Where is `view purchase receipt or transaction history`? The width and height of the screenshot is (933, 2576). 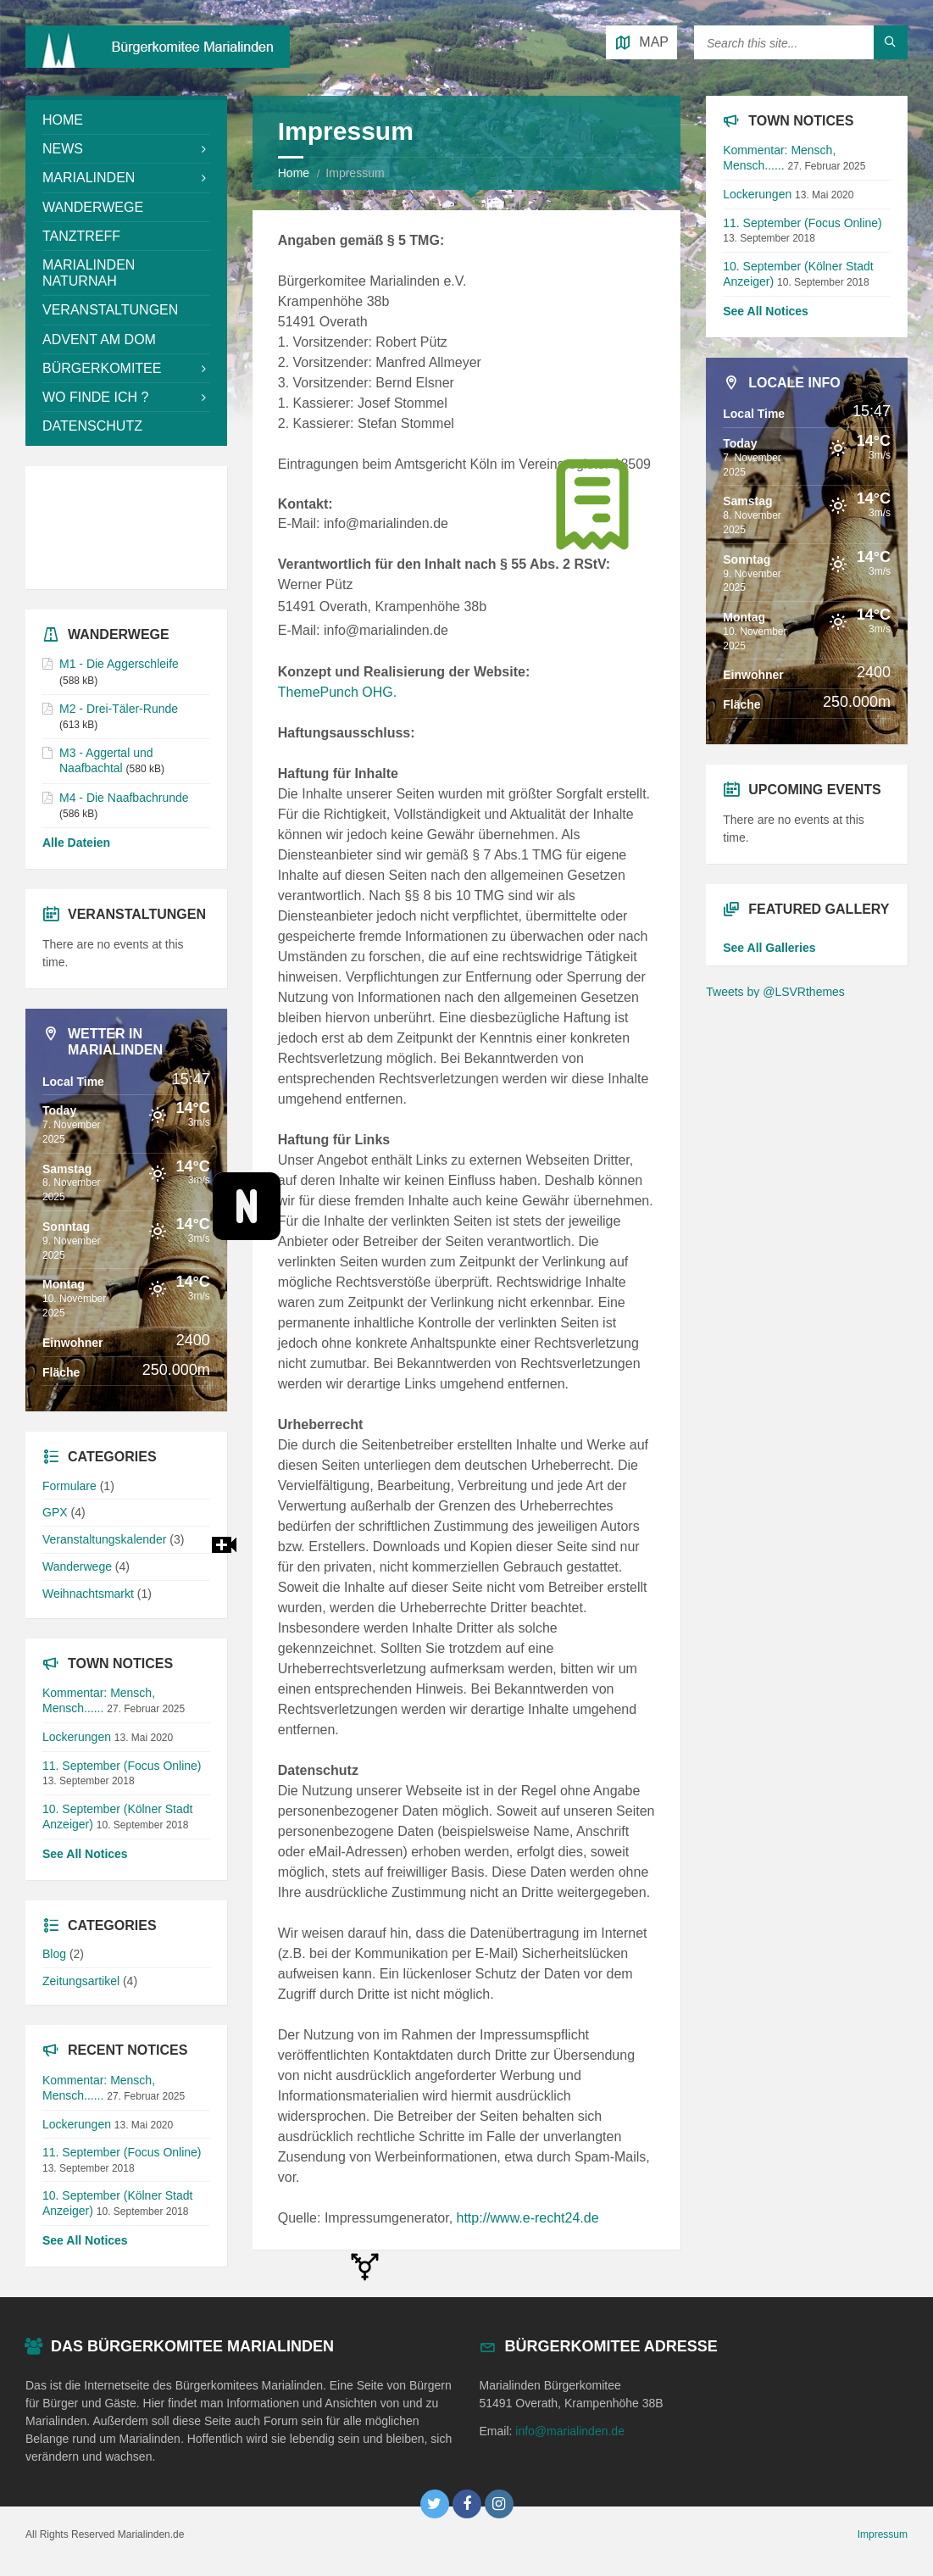 view purchase receipt or transaction history is located at coordinates (592, 504).